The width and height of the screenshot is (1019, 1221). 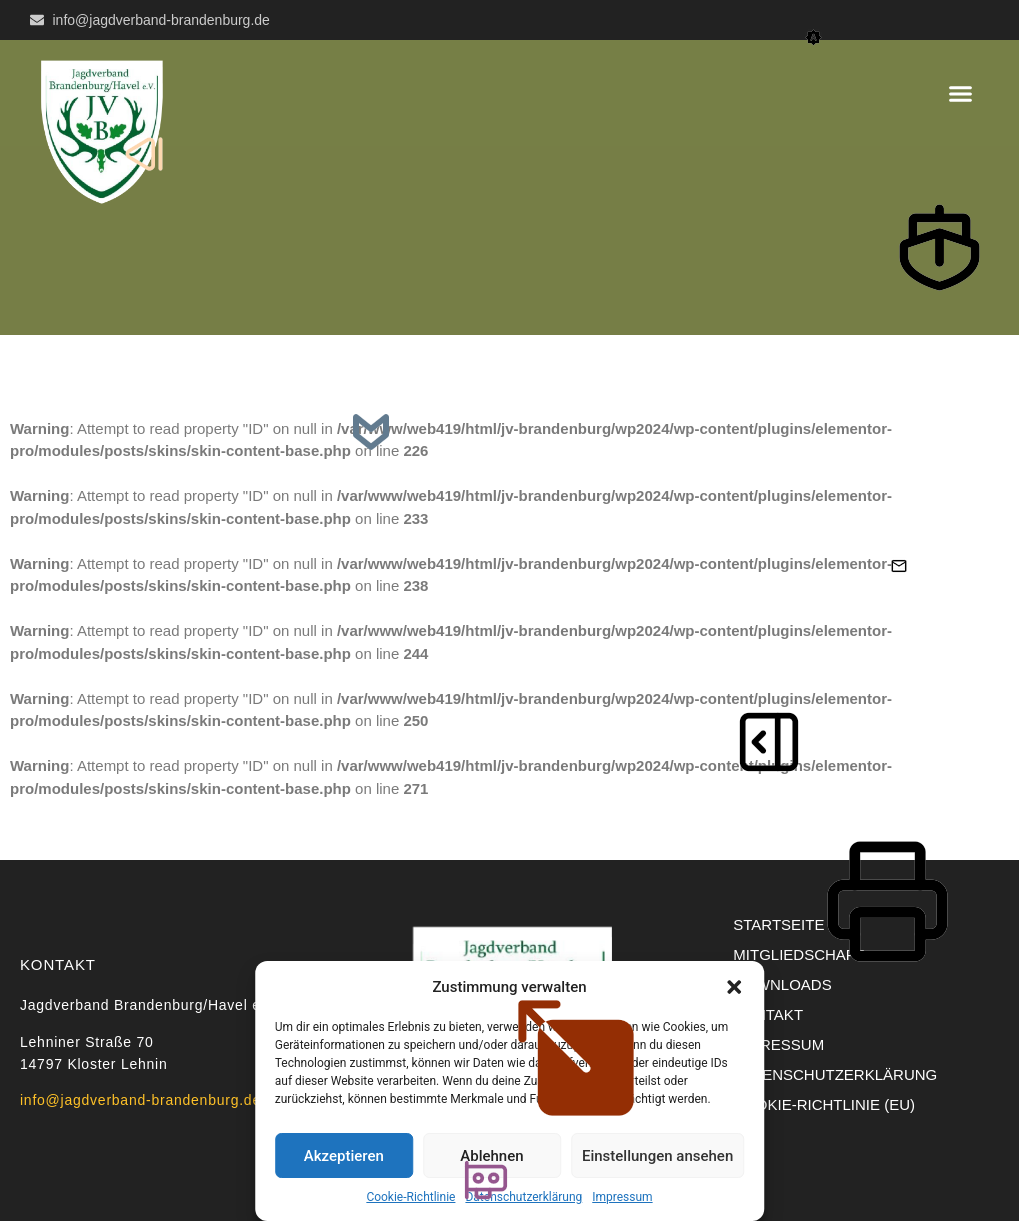 I want to click on view graphics card or GPU information, so click(x=486, y=1180).